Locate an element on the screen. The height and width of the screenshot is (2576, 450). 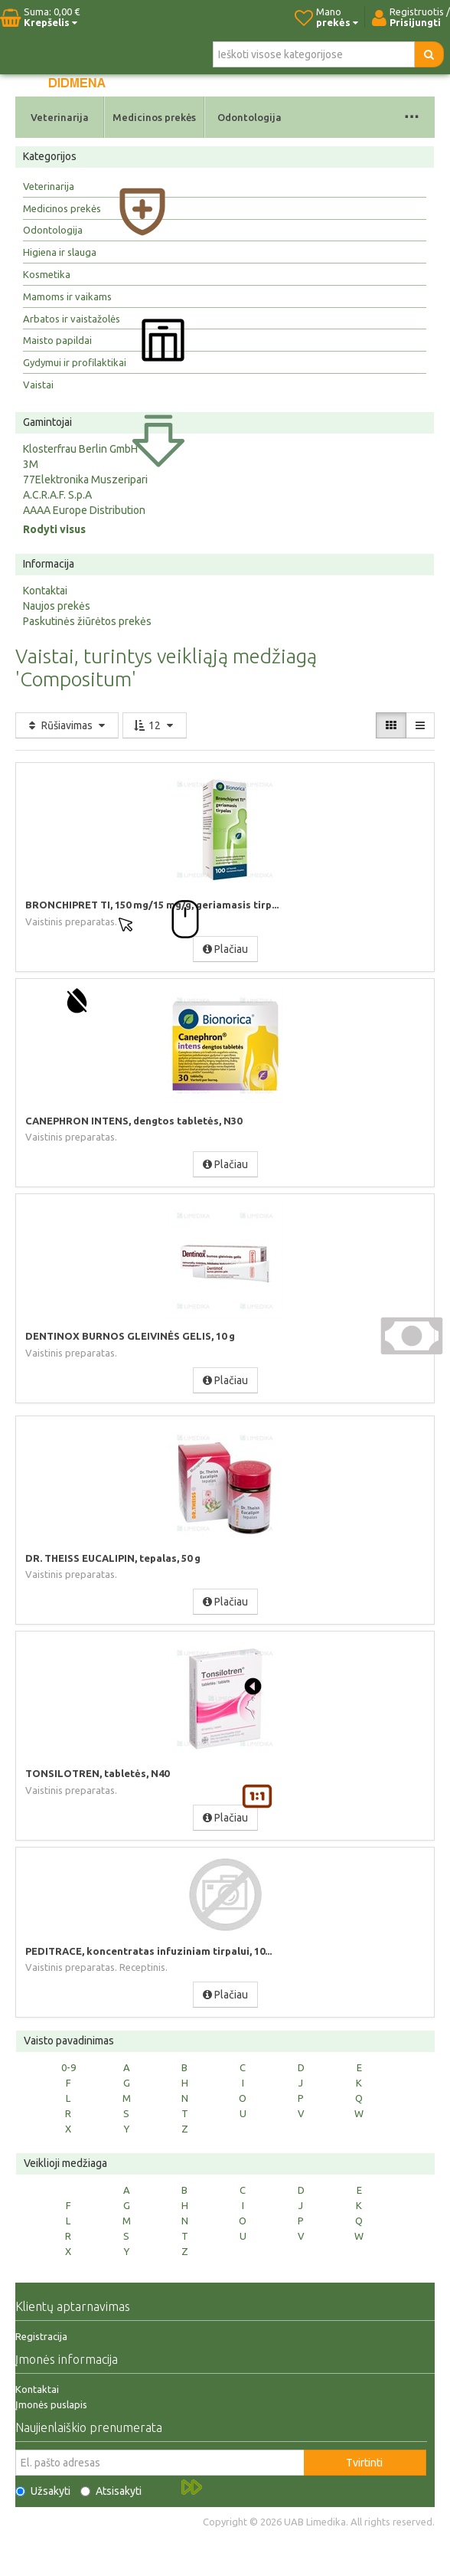
indicates a one-to-one relationship in database or data modeling is located at coordinates (257, 1796).